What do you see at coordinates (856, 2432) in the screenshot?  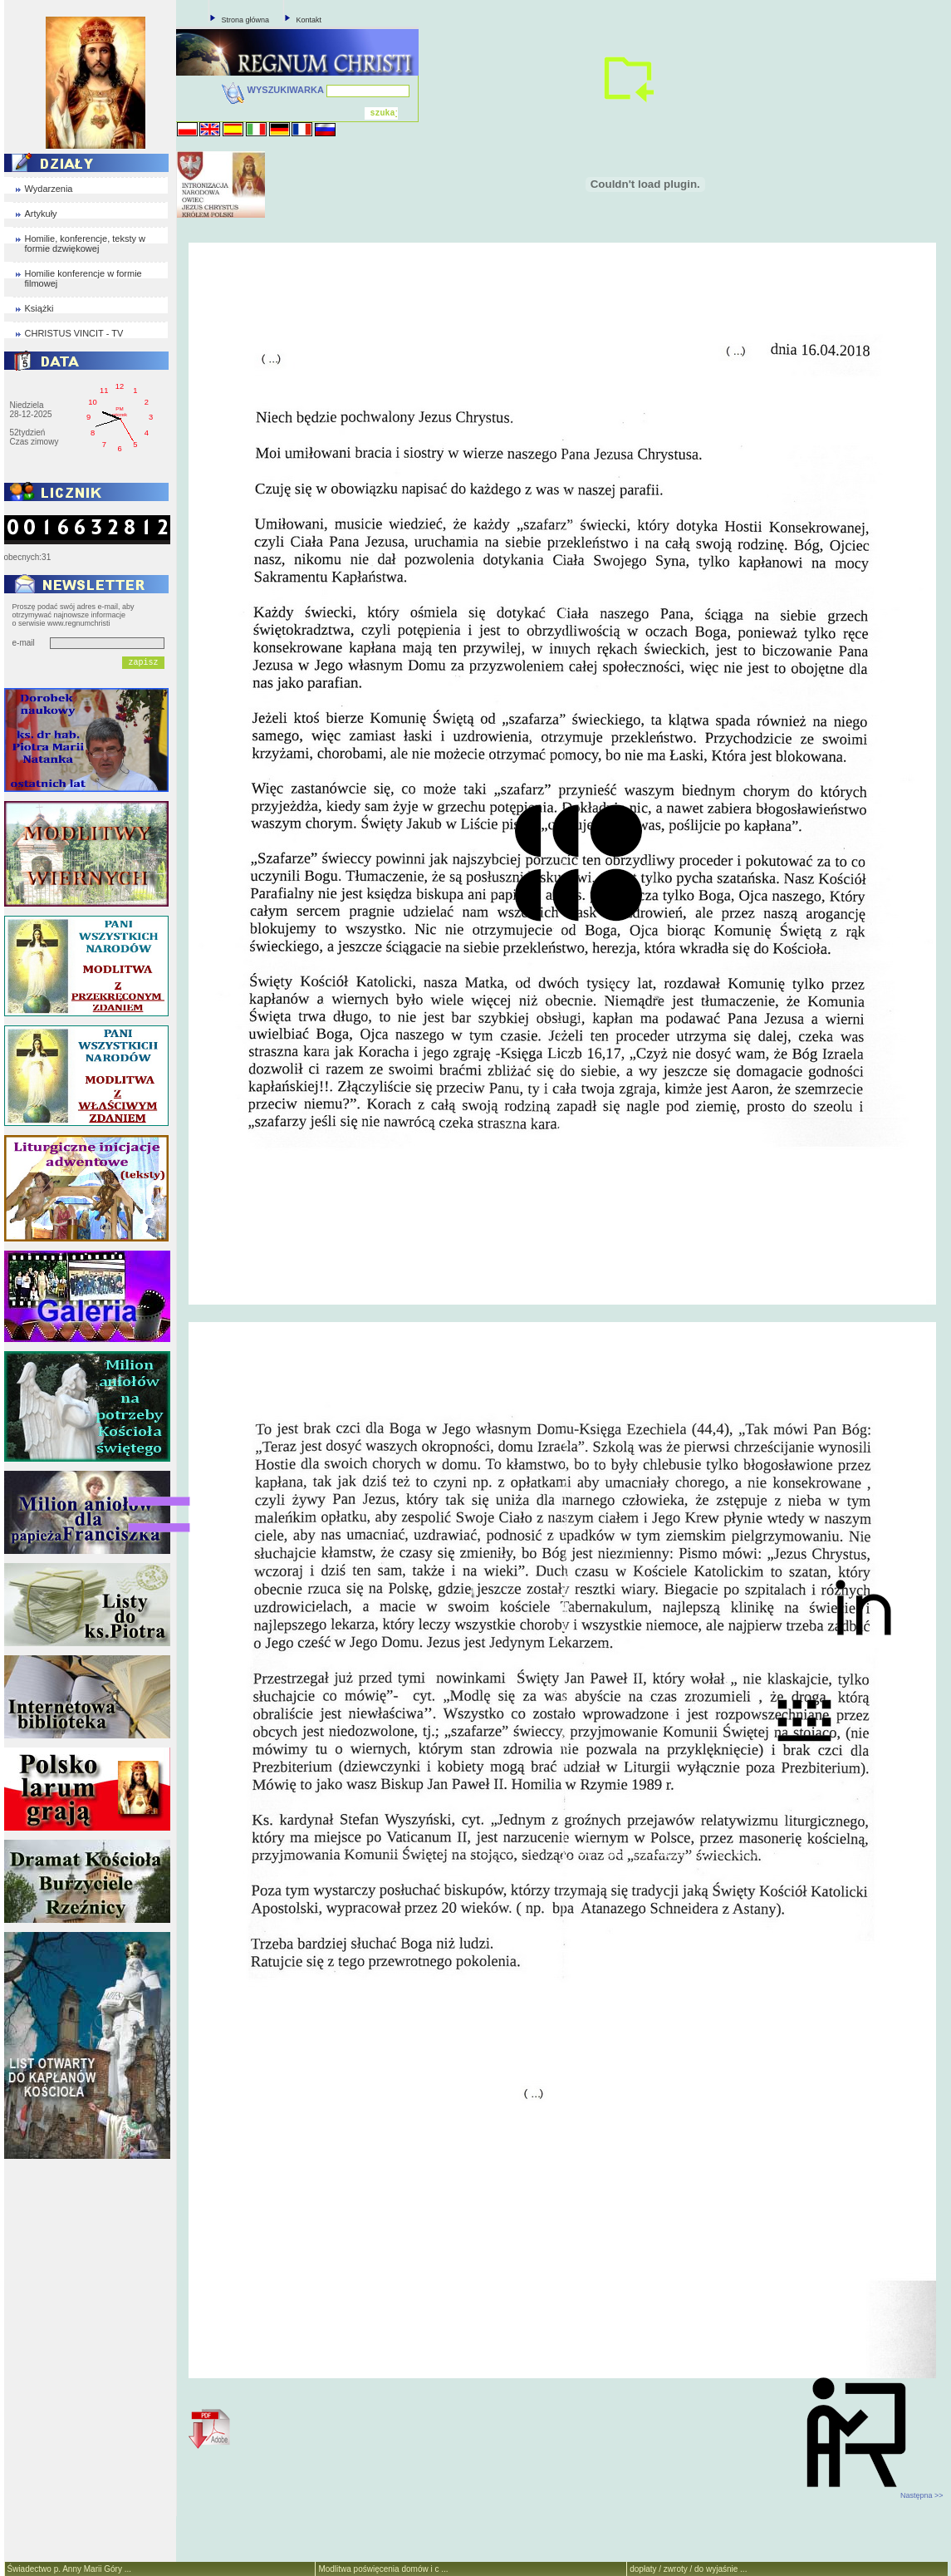 I see `start or view a presentation` at bounding box center [856, 2432].